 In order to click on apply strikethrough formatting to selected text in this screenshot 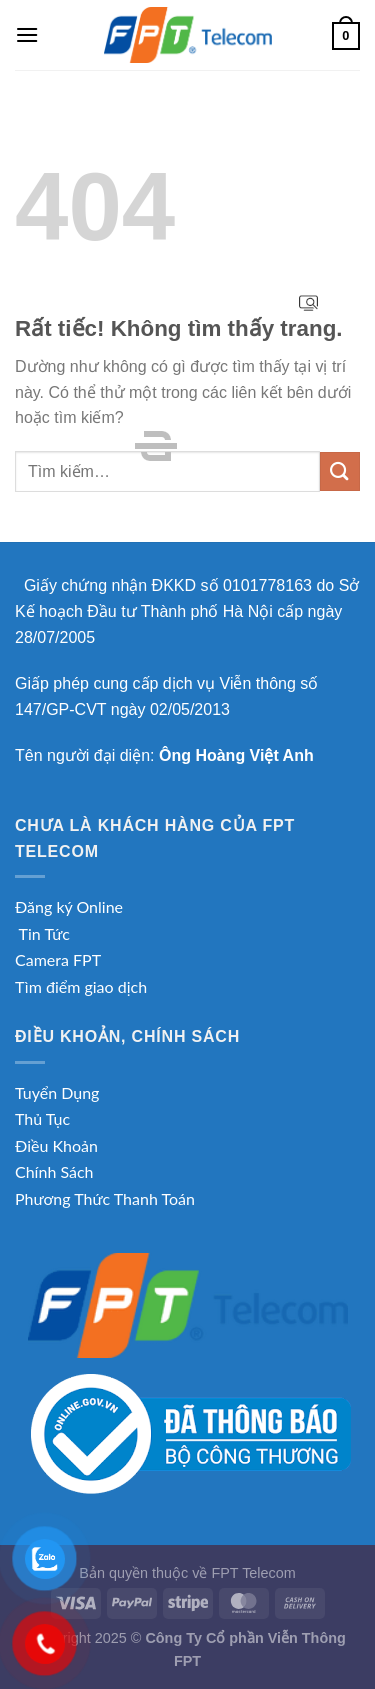, I will do `click(156, 446)`.